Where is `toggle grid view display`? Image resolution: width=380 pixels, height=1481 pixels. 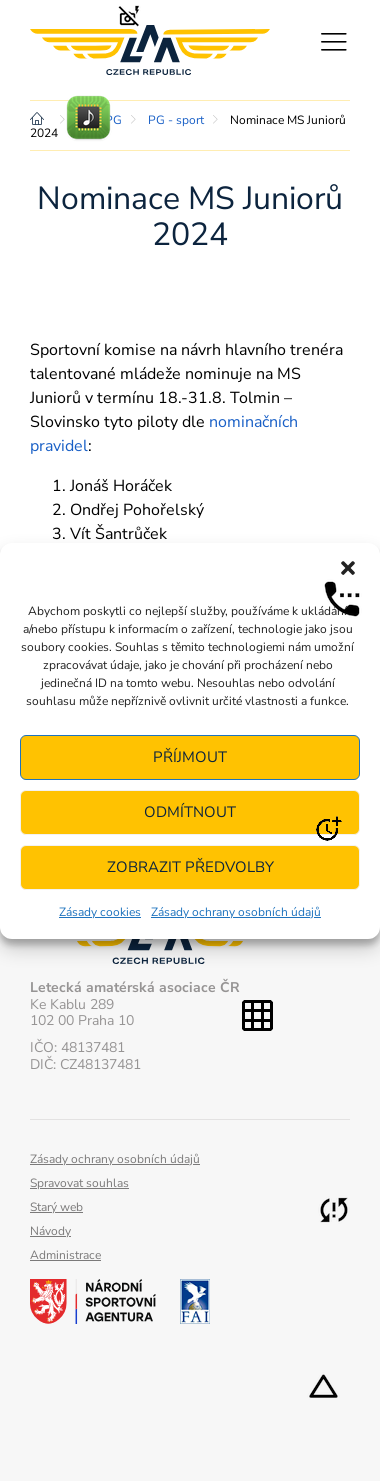
toggle grid view display is located at coordinates (257, 1015).